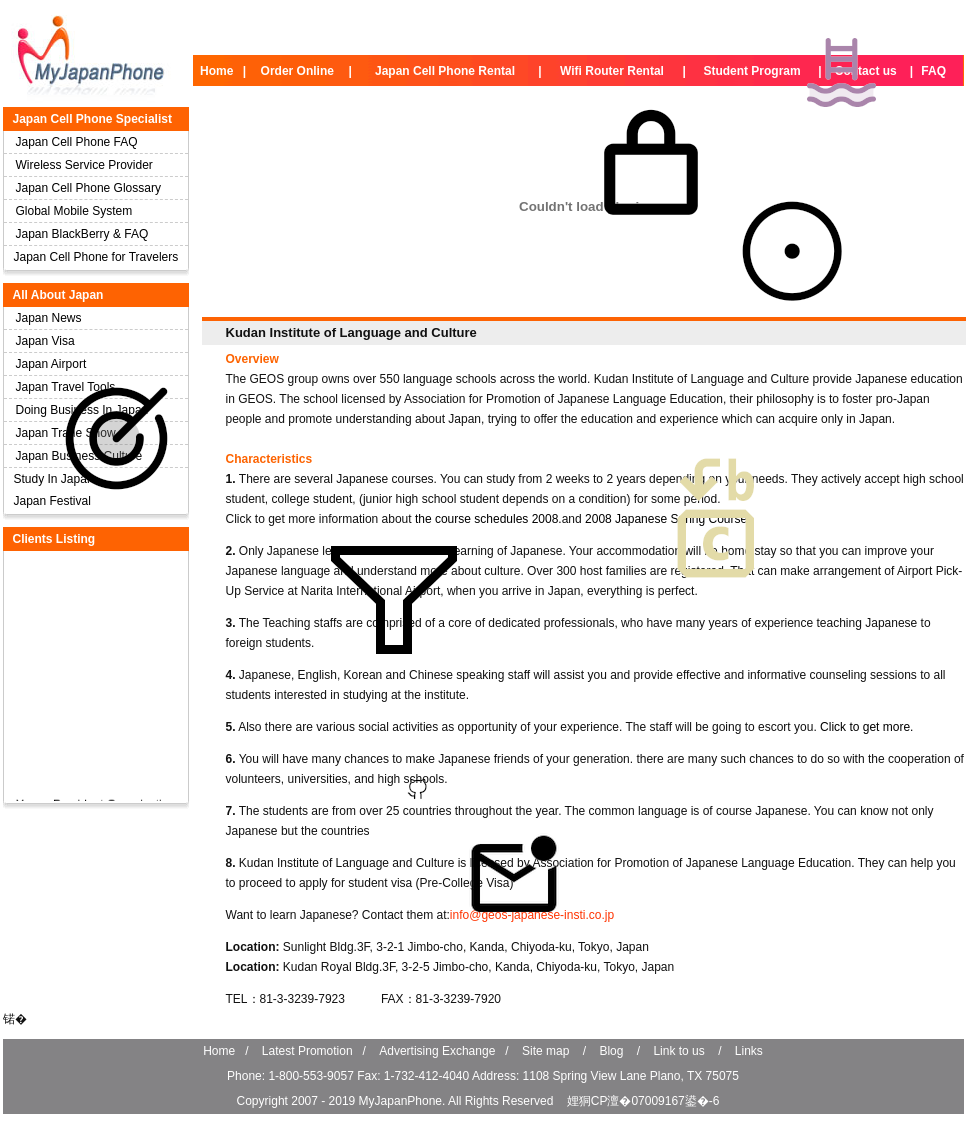 The image size is (966, 1124). What do you see at coordinates (841, 72) in the screenshot?
I see `view swimming pool amenities` at bounding box center [841, 72].